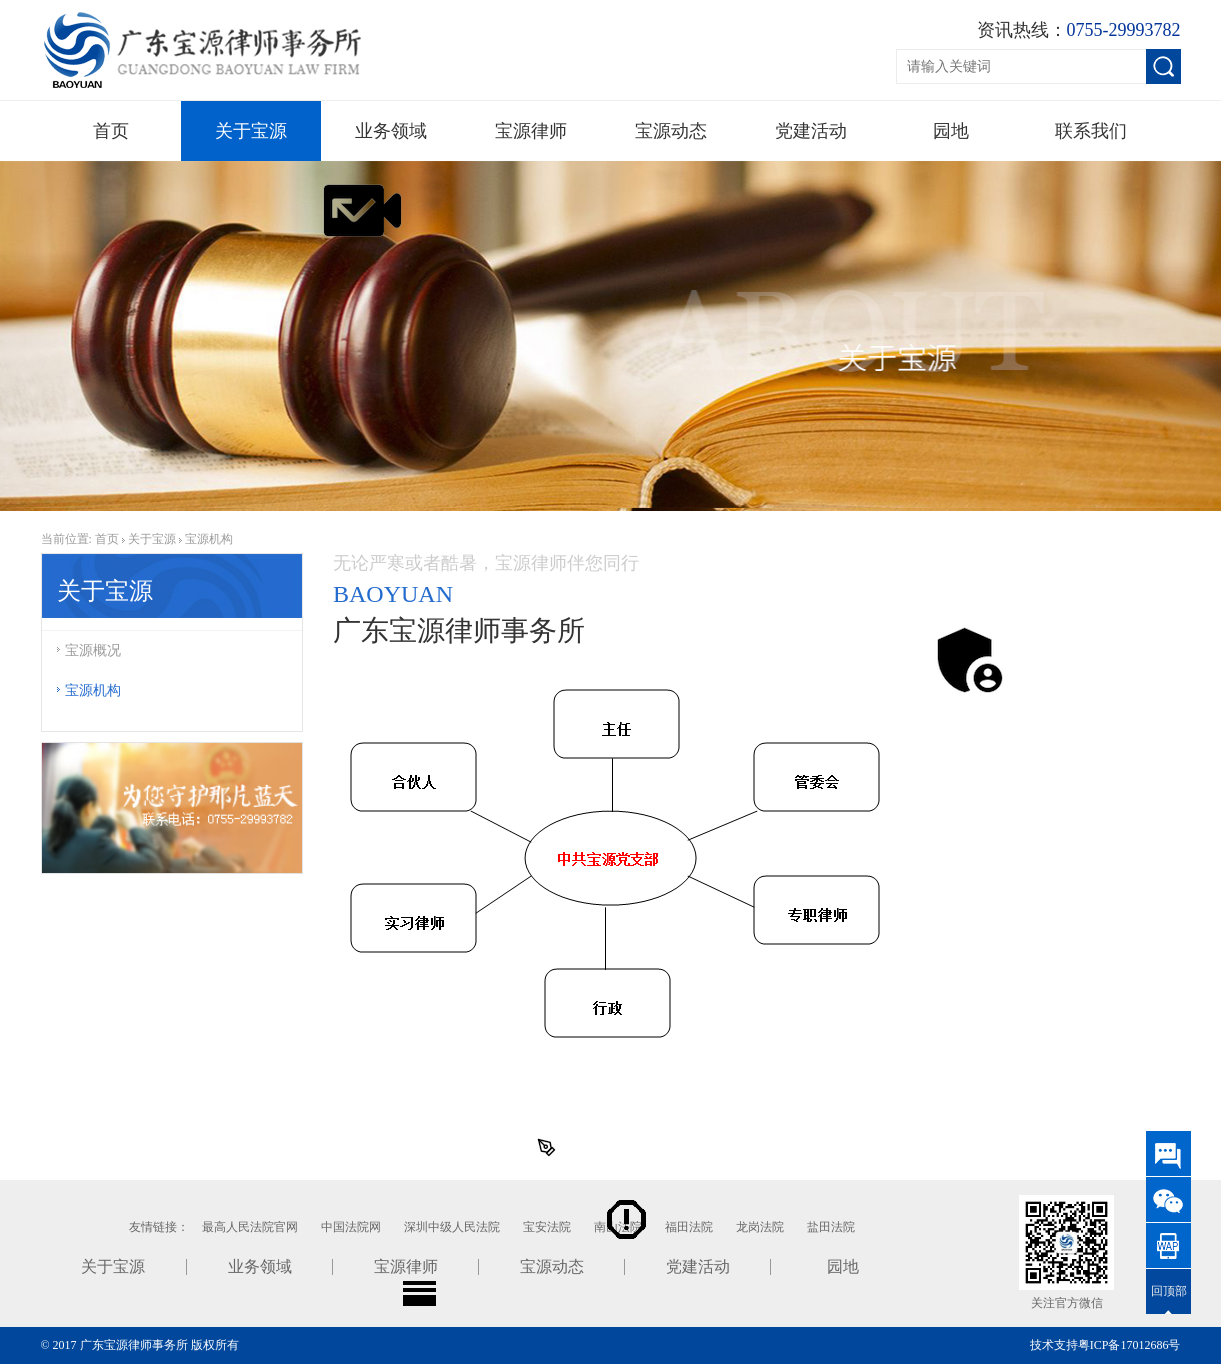 The image size is (1221, 1364). Describe the element at coordinates (970, 660) in the screenshot. I see `access admin or security settings` at that location.